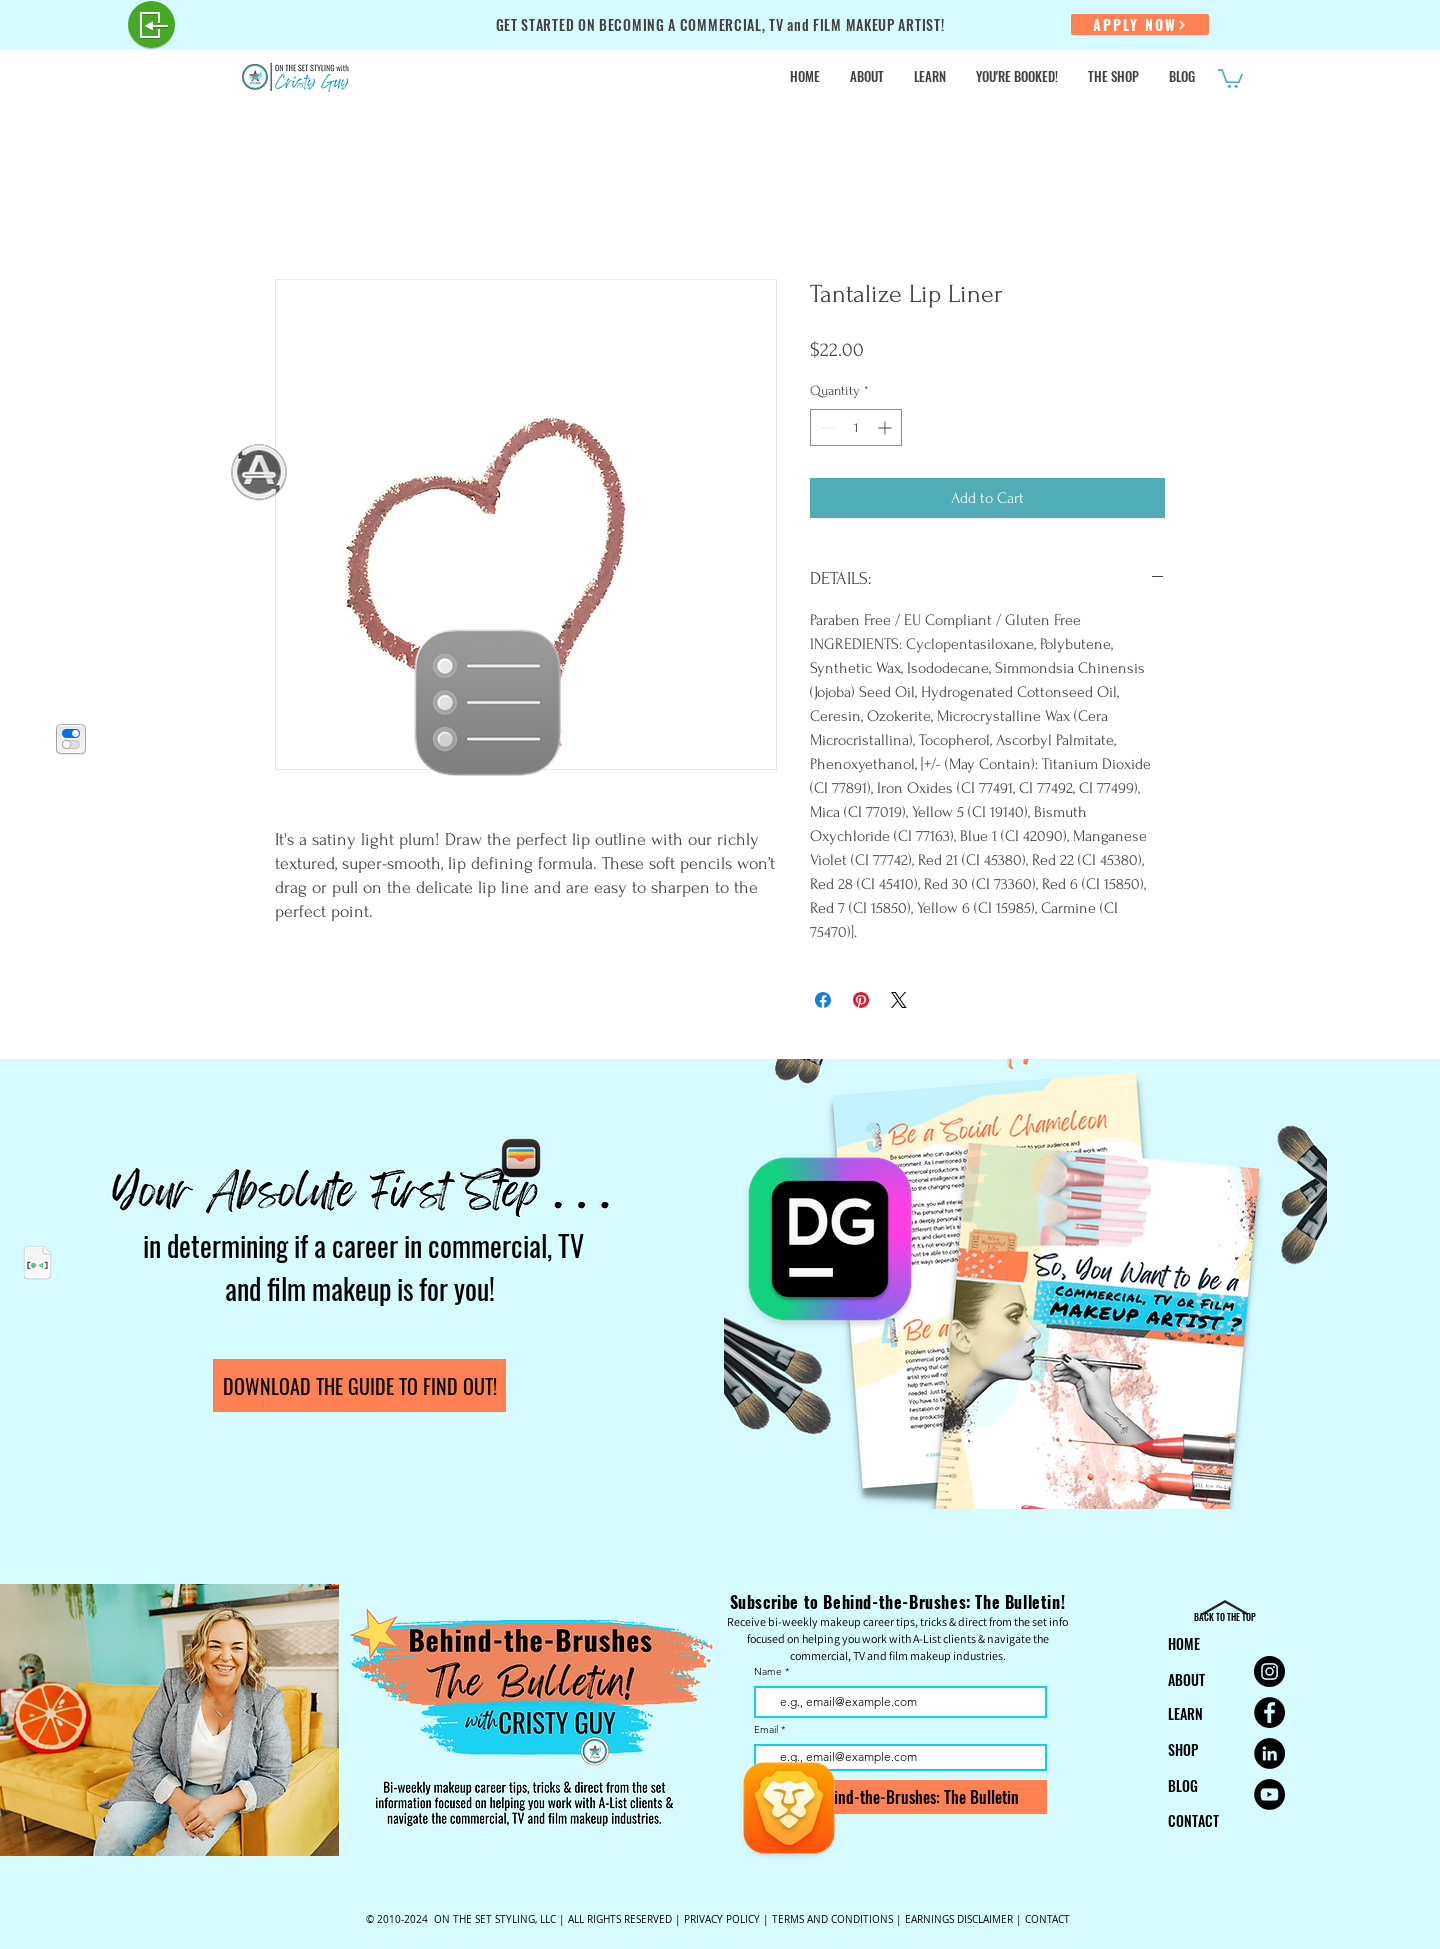  What do you see at coordinates (487, 702) in the screenshot?
I see `open the reminders app` at bounding box center [487, 702].